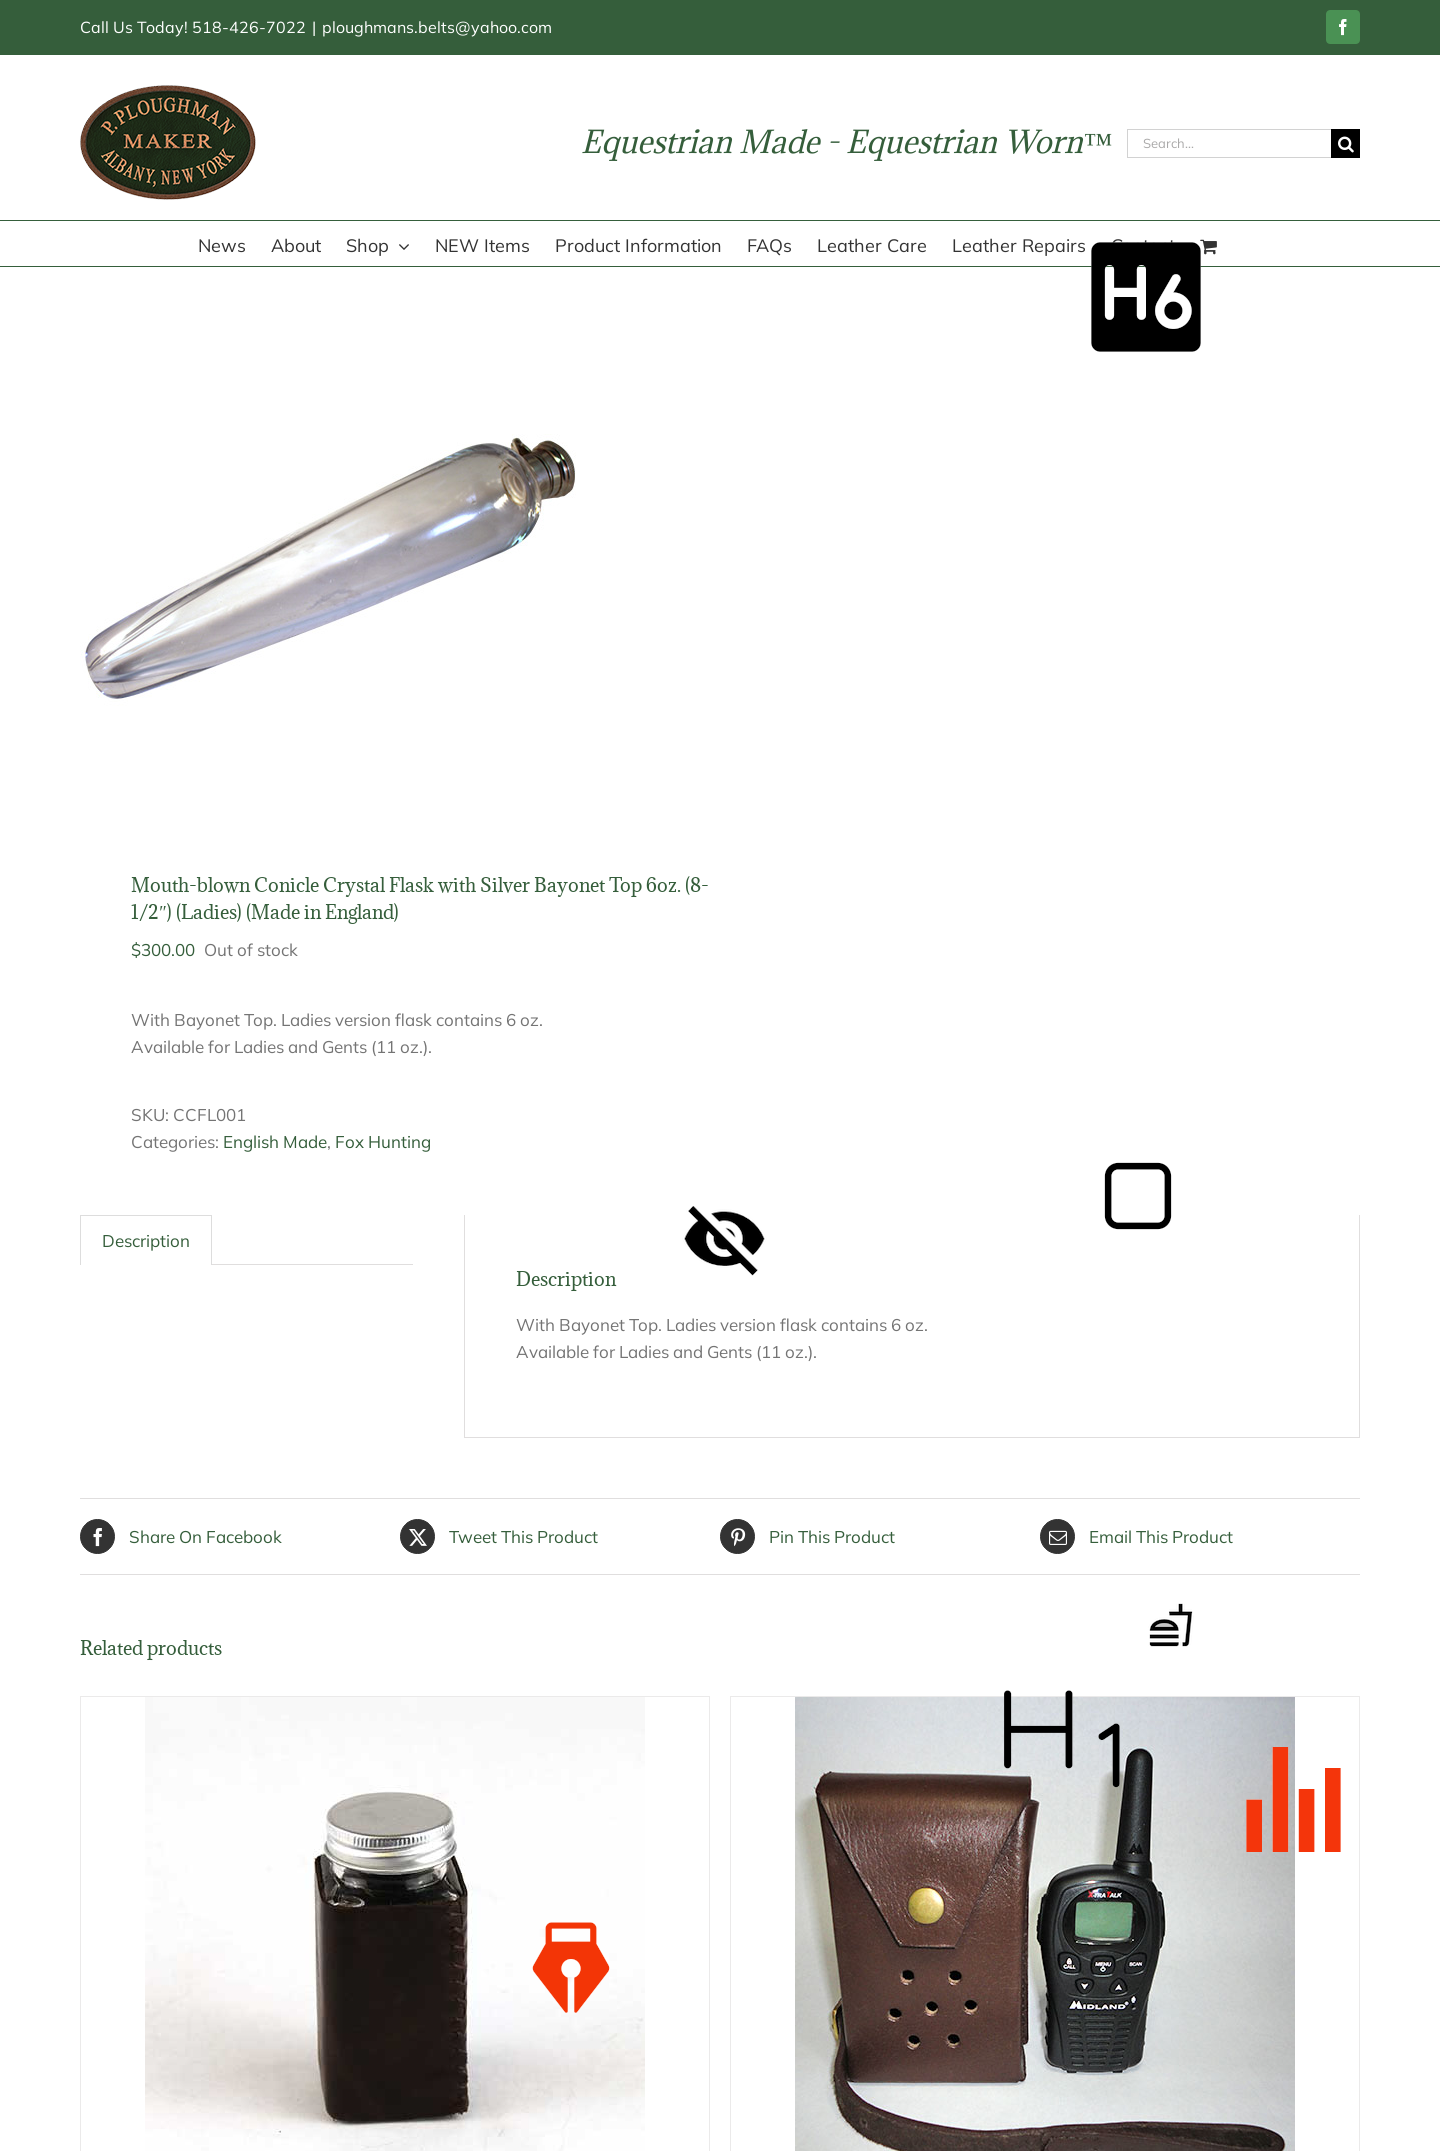 The image size is (1440, 2151). What do you see at coordinates (1059, 1736) in the screenshot?
I see `format text as heading level 1` at bounding box center [1059, 1736].